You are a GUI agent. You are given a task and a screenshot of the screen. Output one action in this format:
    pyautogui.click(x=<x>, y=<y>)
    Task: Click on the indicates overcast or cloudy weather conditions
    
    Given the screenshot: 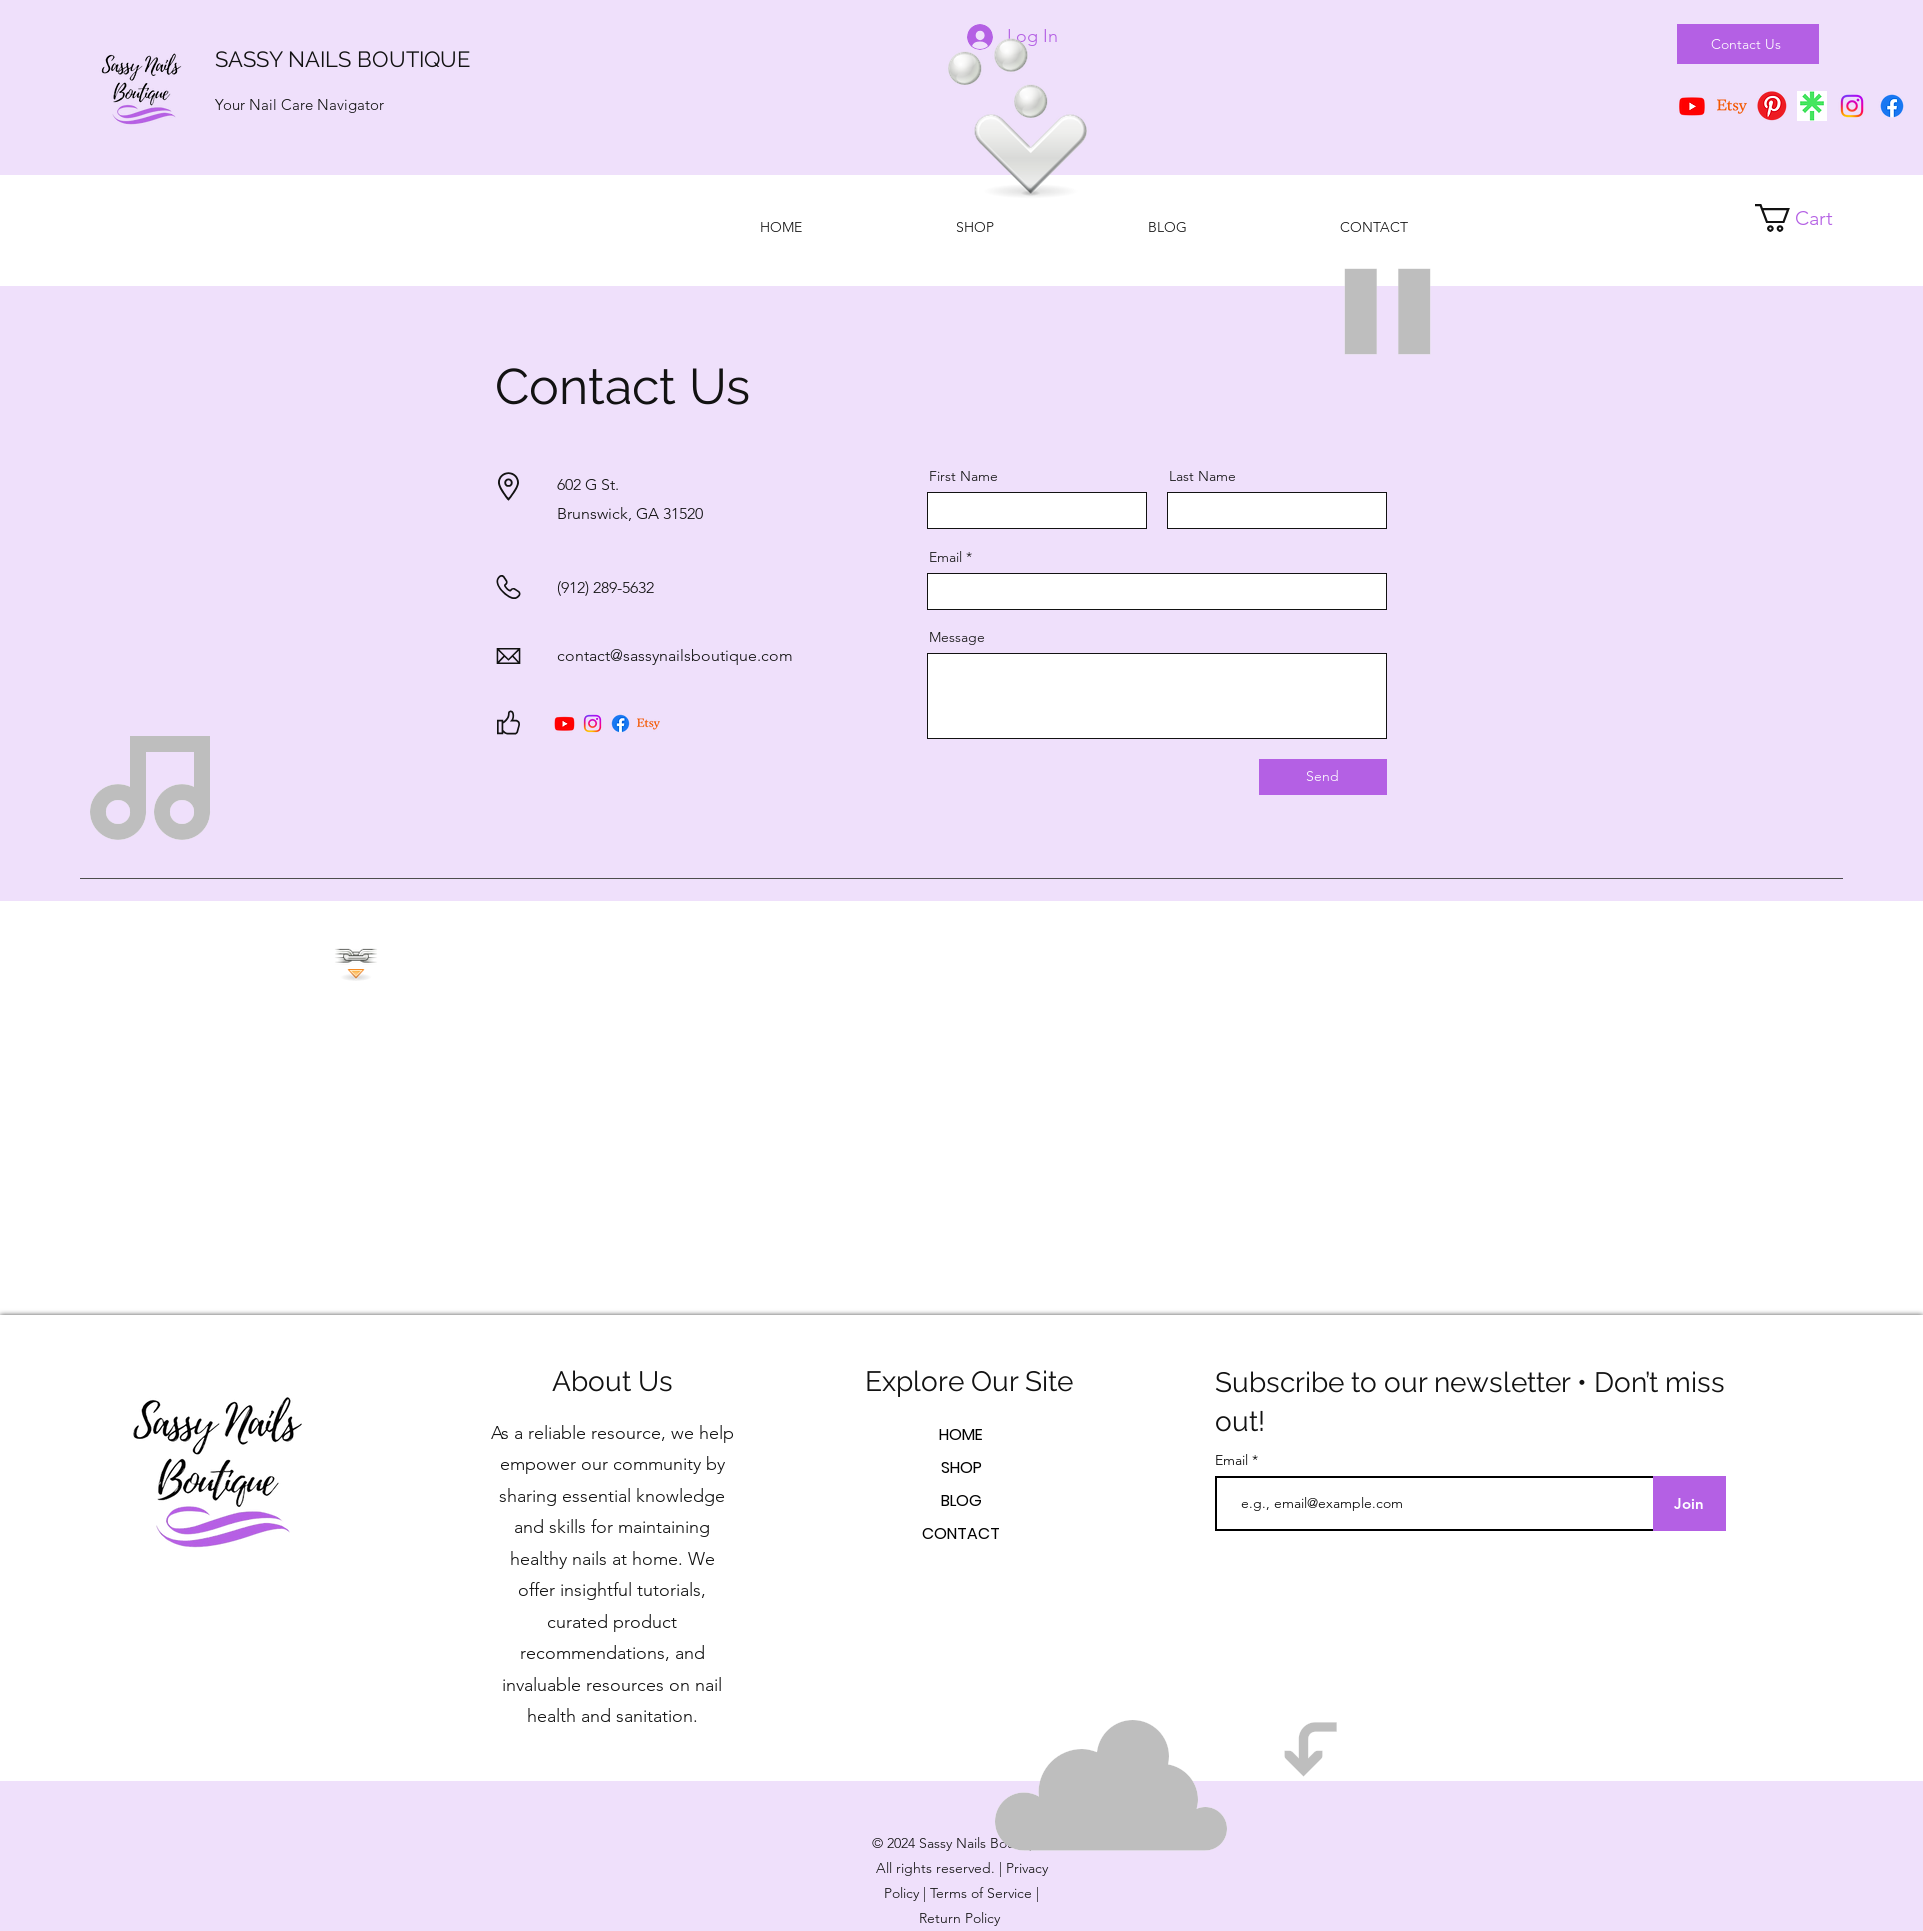 What is the action you would take?
    pyautogui.click(x=1111, y=1778)
    